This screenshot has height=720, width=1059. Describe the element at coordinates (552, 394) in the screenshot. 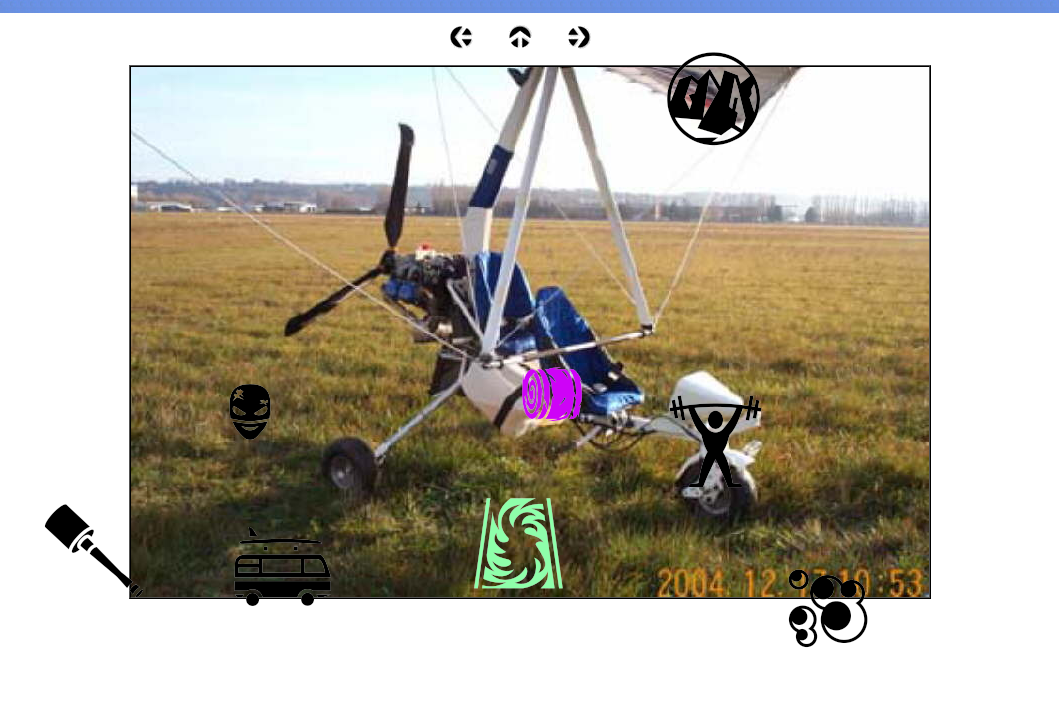

I see `hay bale resource in farming simulation game` at that location.